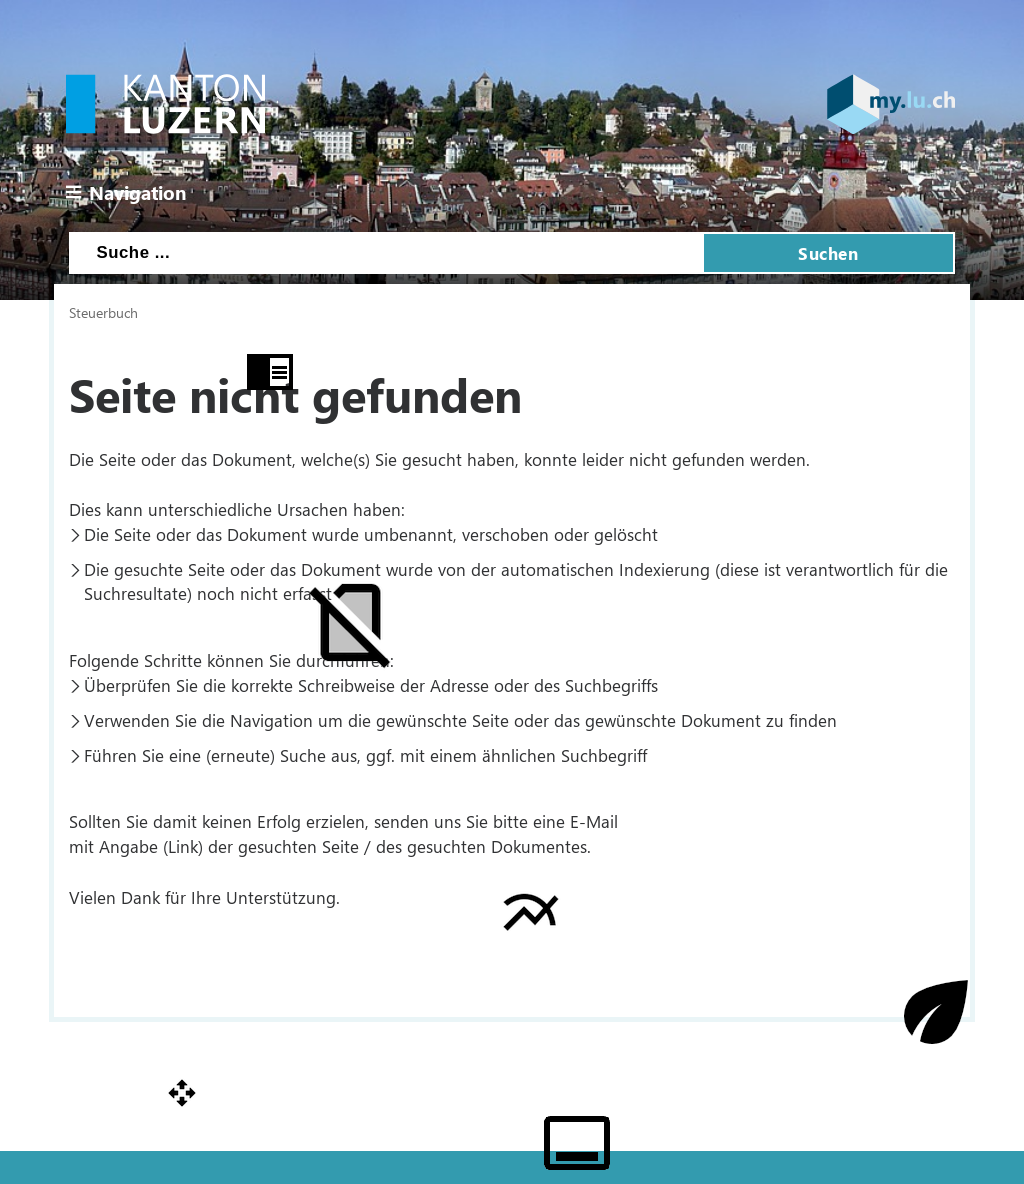 This screenshot has height=1184, width=1024. Describe the element at coordinates (270, 371) in the screenshot. I see `switch to reader mode for distraction-free reading` at that location.